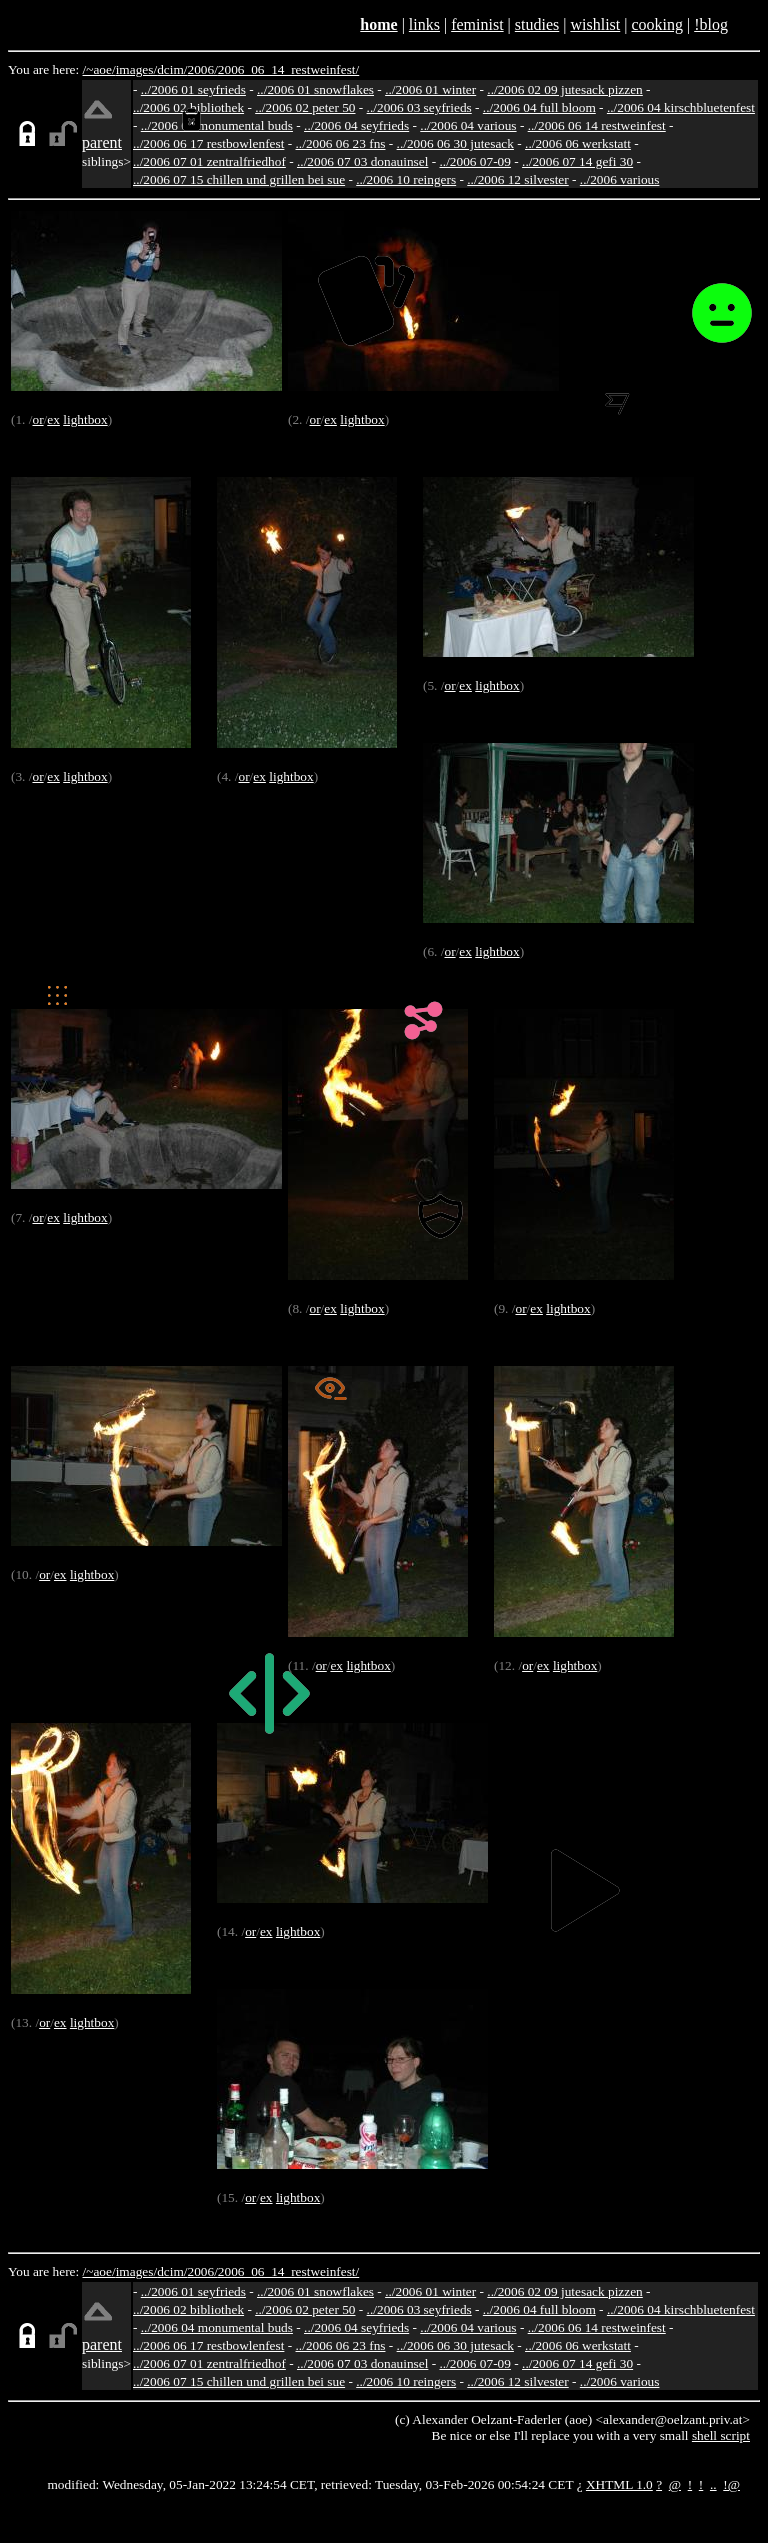 This screenshot has height=2543, width=768. I want to click on rate your experience as neutral, so click(722, 313).